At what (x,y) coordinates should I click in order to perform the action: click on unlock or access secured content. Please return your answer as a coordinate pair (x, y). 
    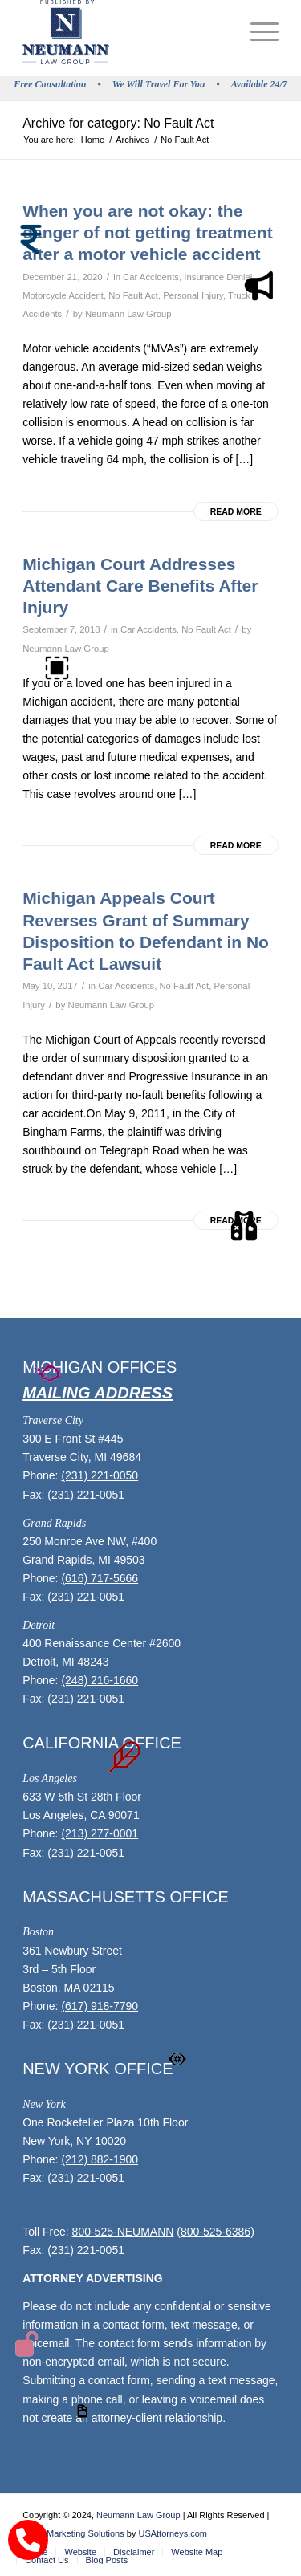
    Looking at the image, I should click on (24, 2344).